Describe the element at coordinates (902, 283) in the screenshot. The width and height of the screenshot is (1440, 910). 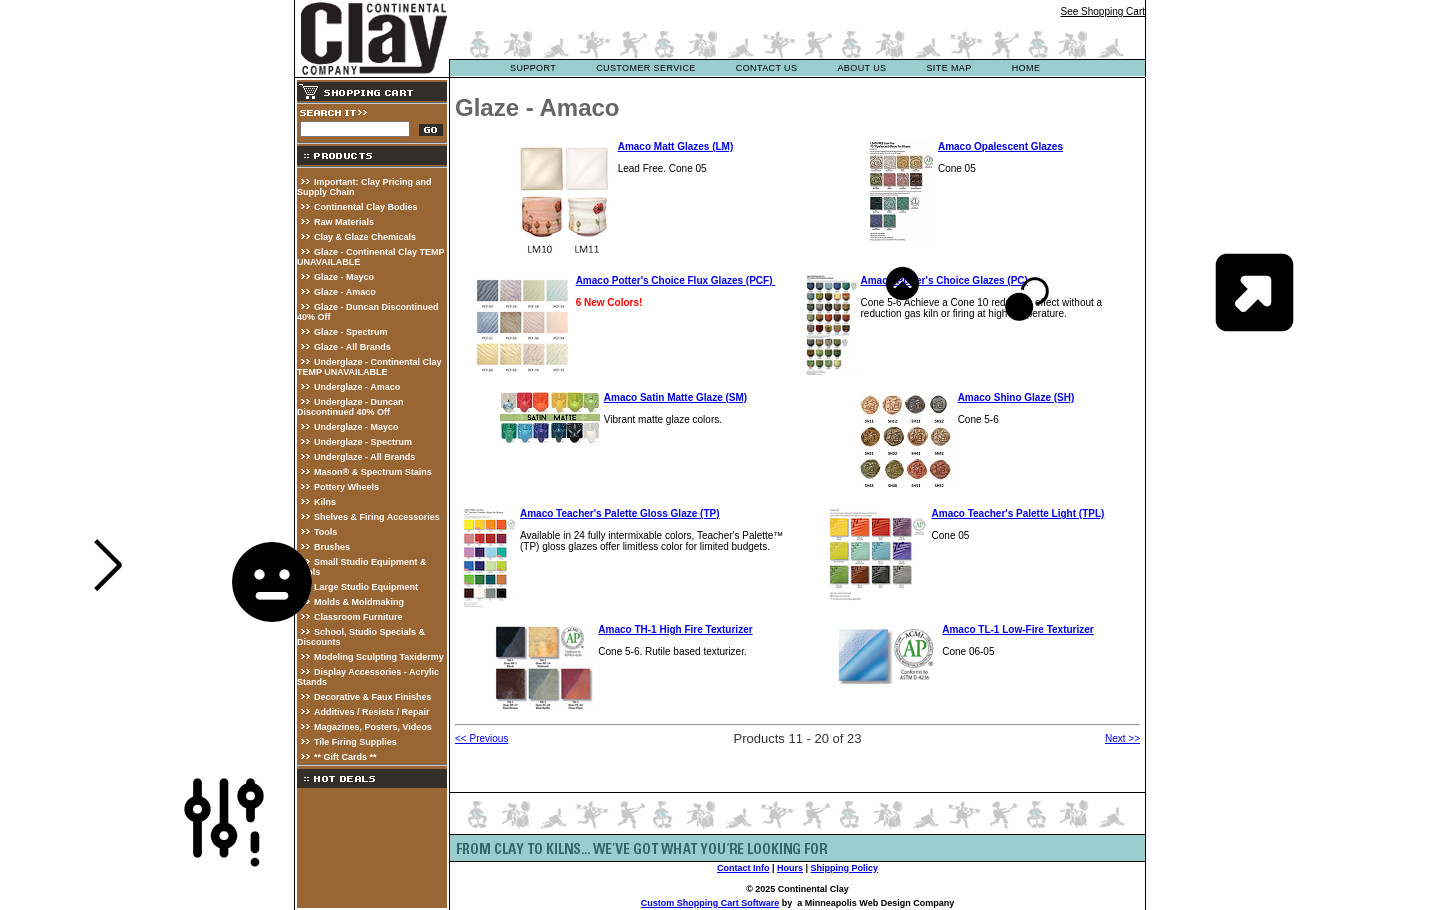
I see `scroll to top of page` at that location.